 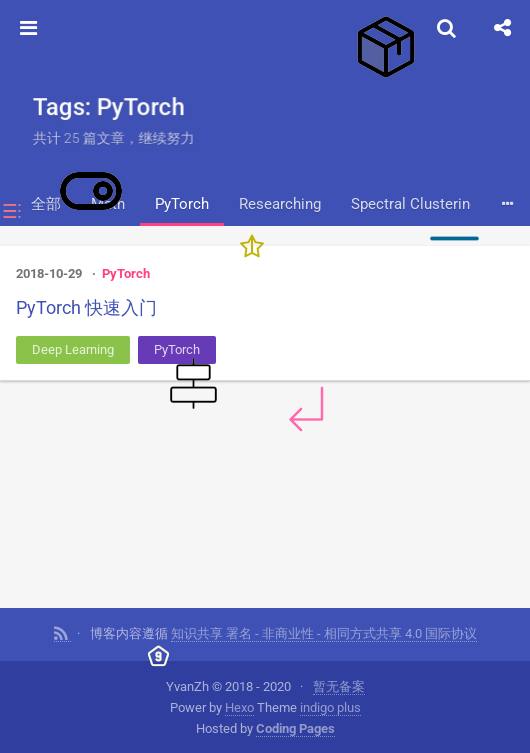 I want to click on view order or shipment details, so click(x=386, y=47).